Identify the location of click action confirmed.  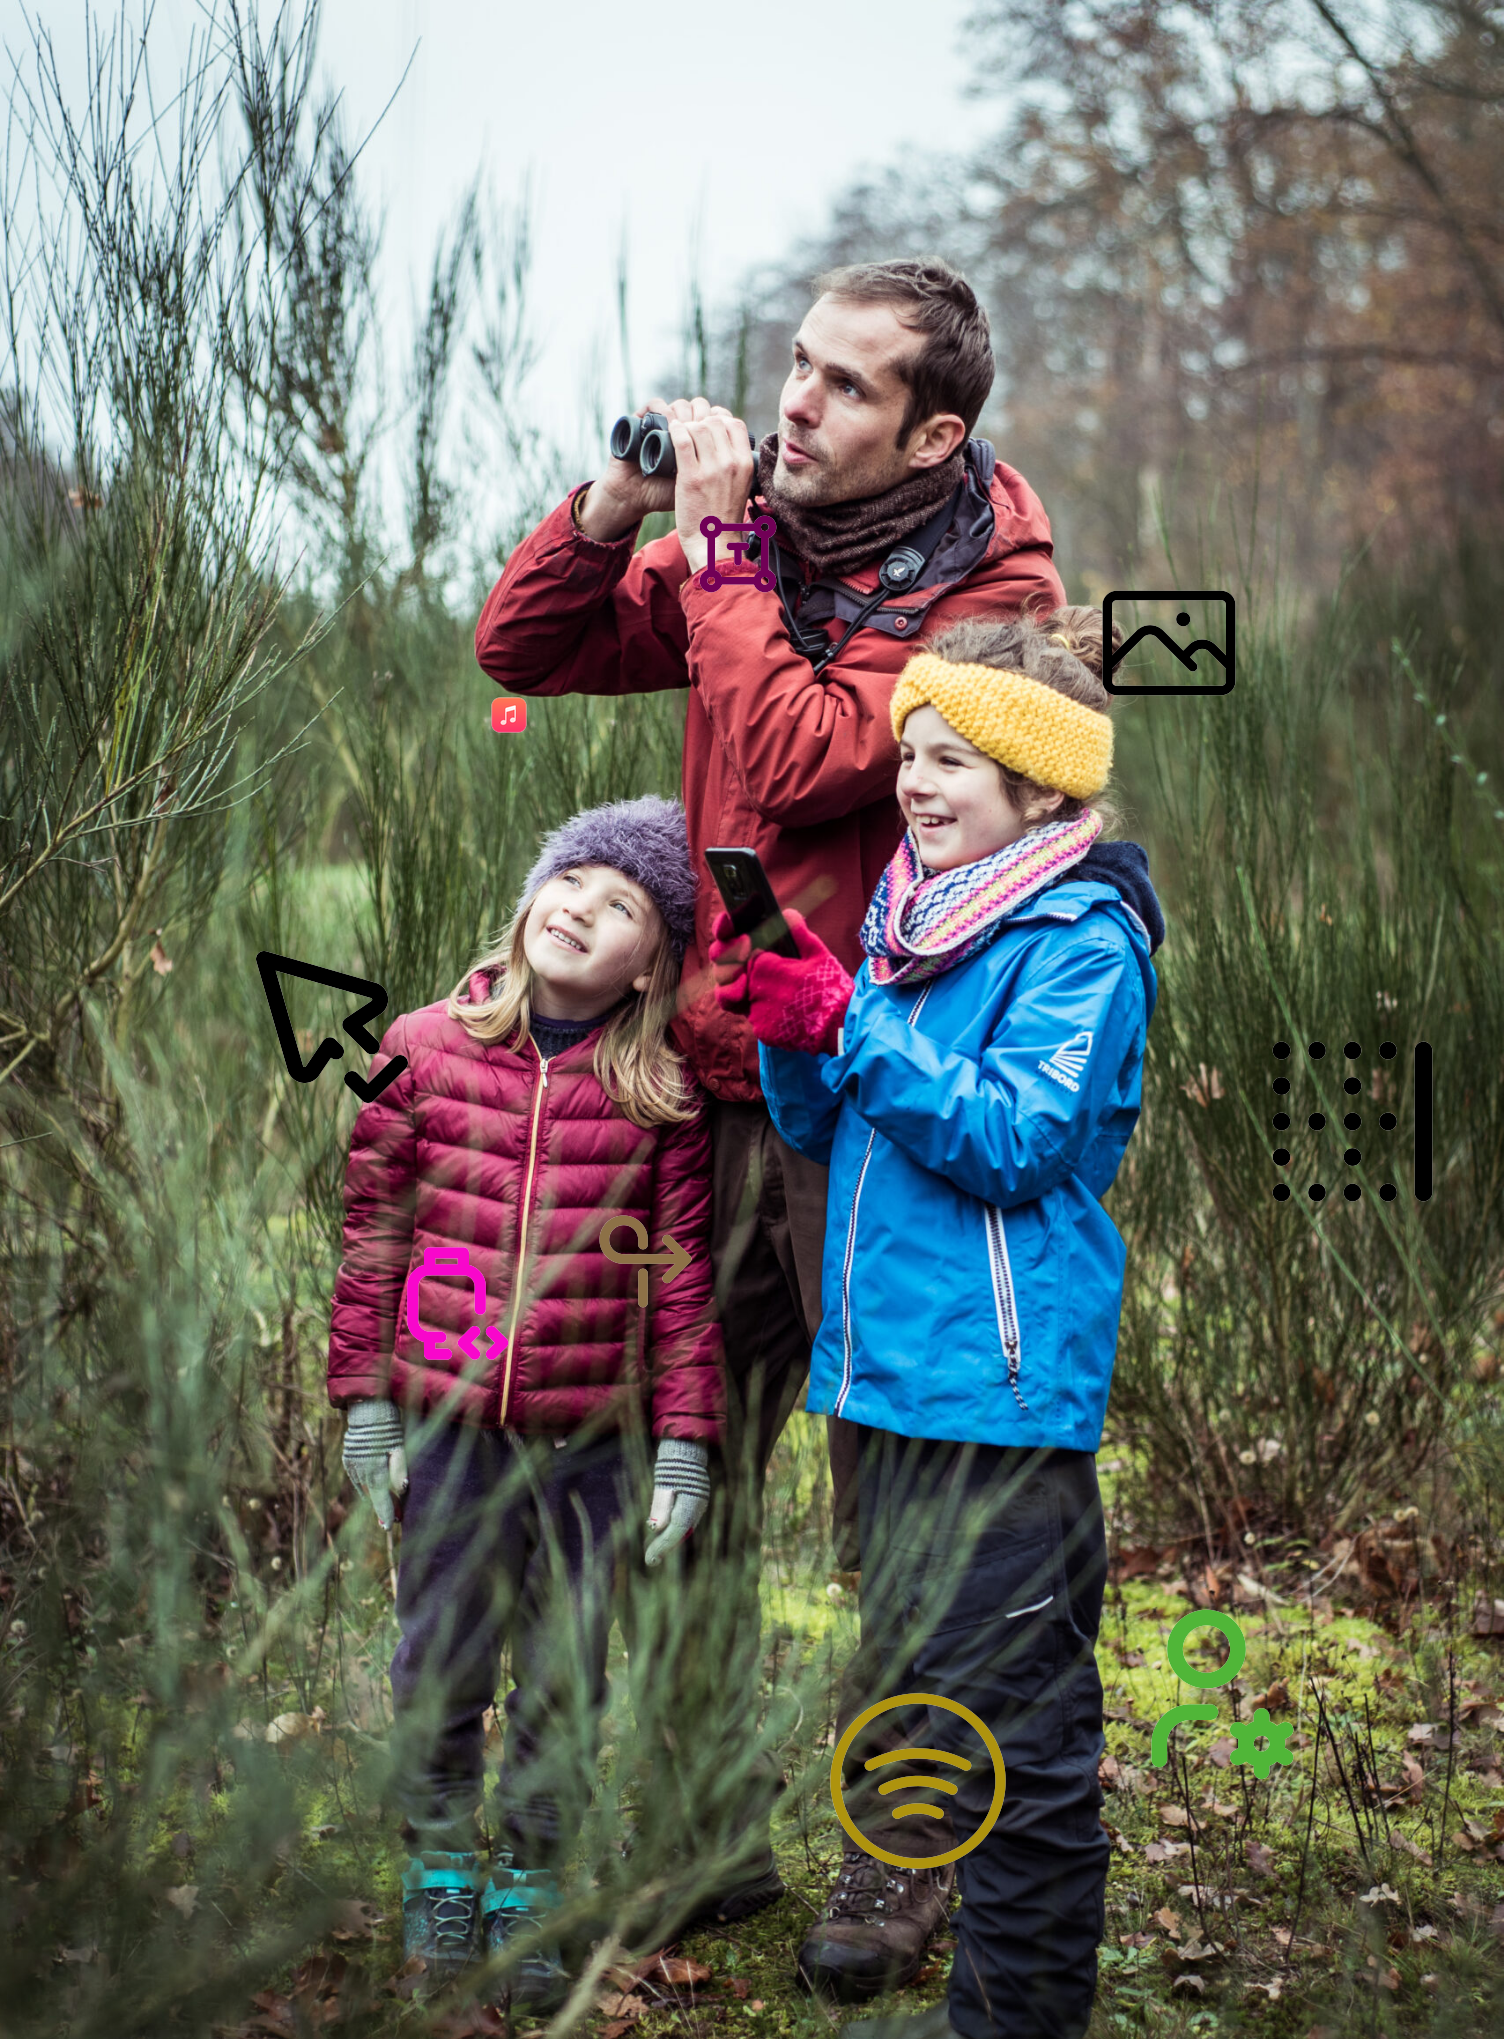
(328, 1023).